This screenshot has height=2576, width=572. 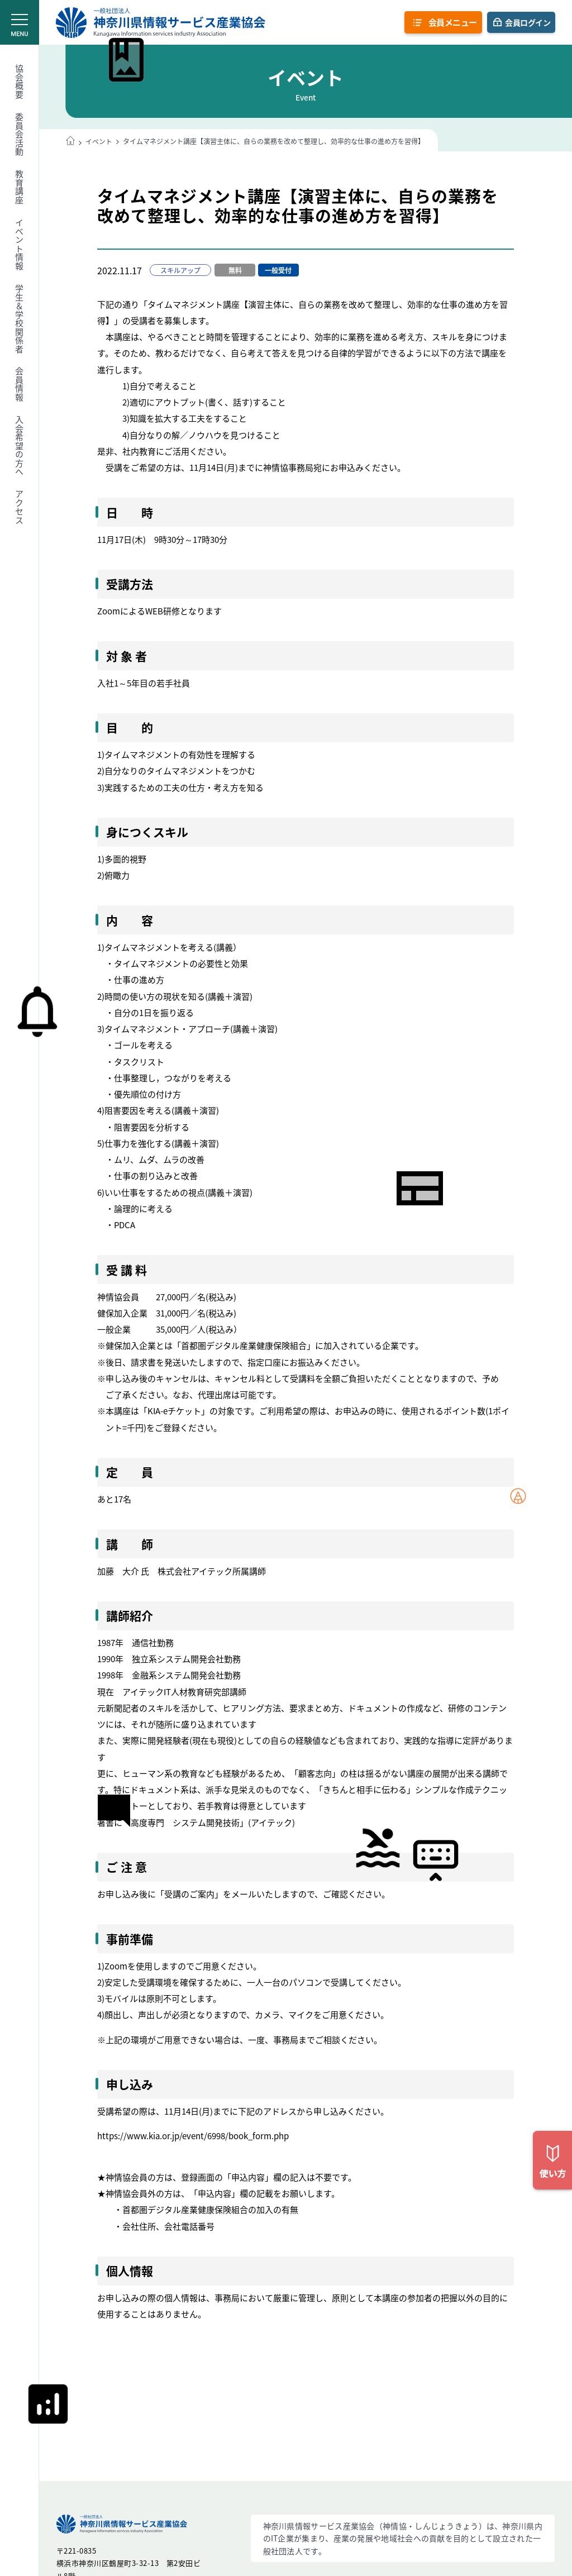 I want to click on switch to compact view layout, so click(x=418, y=1188).